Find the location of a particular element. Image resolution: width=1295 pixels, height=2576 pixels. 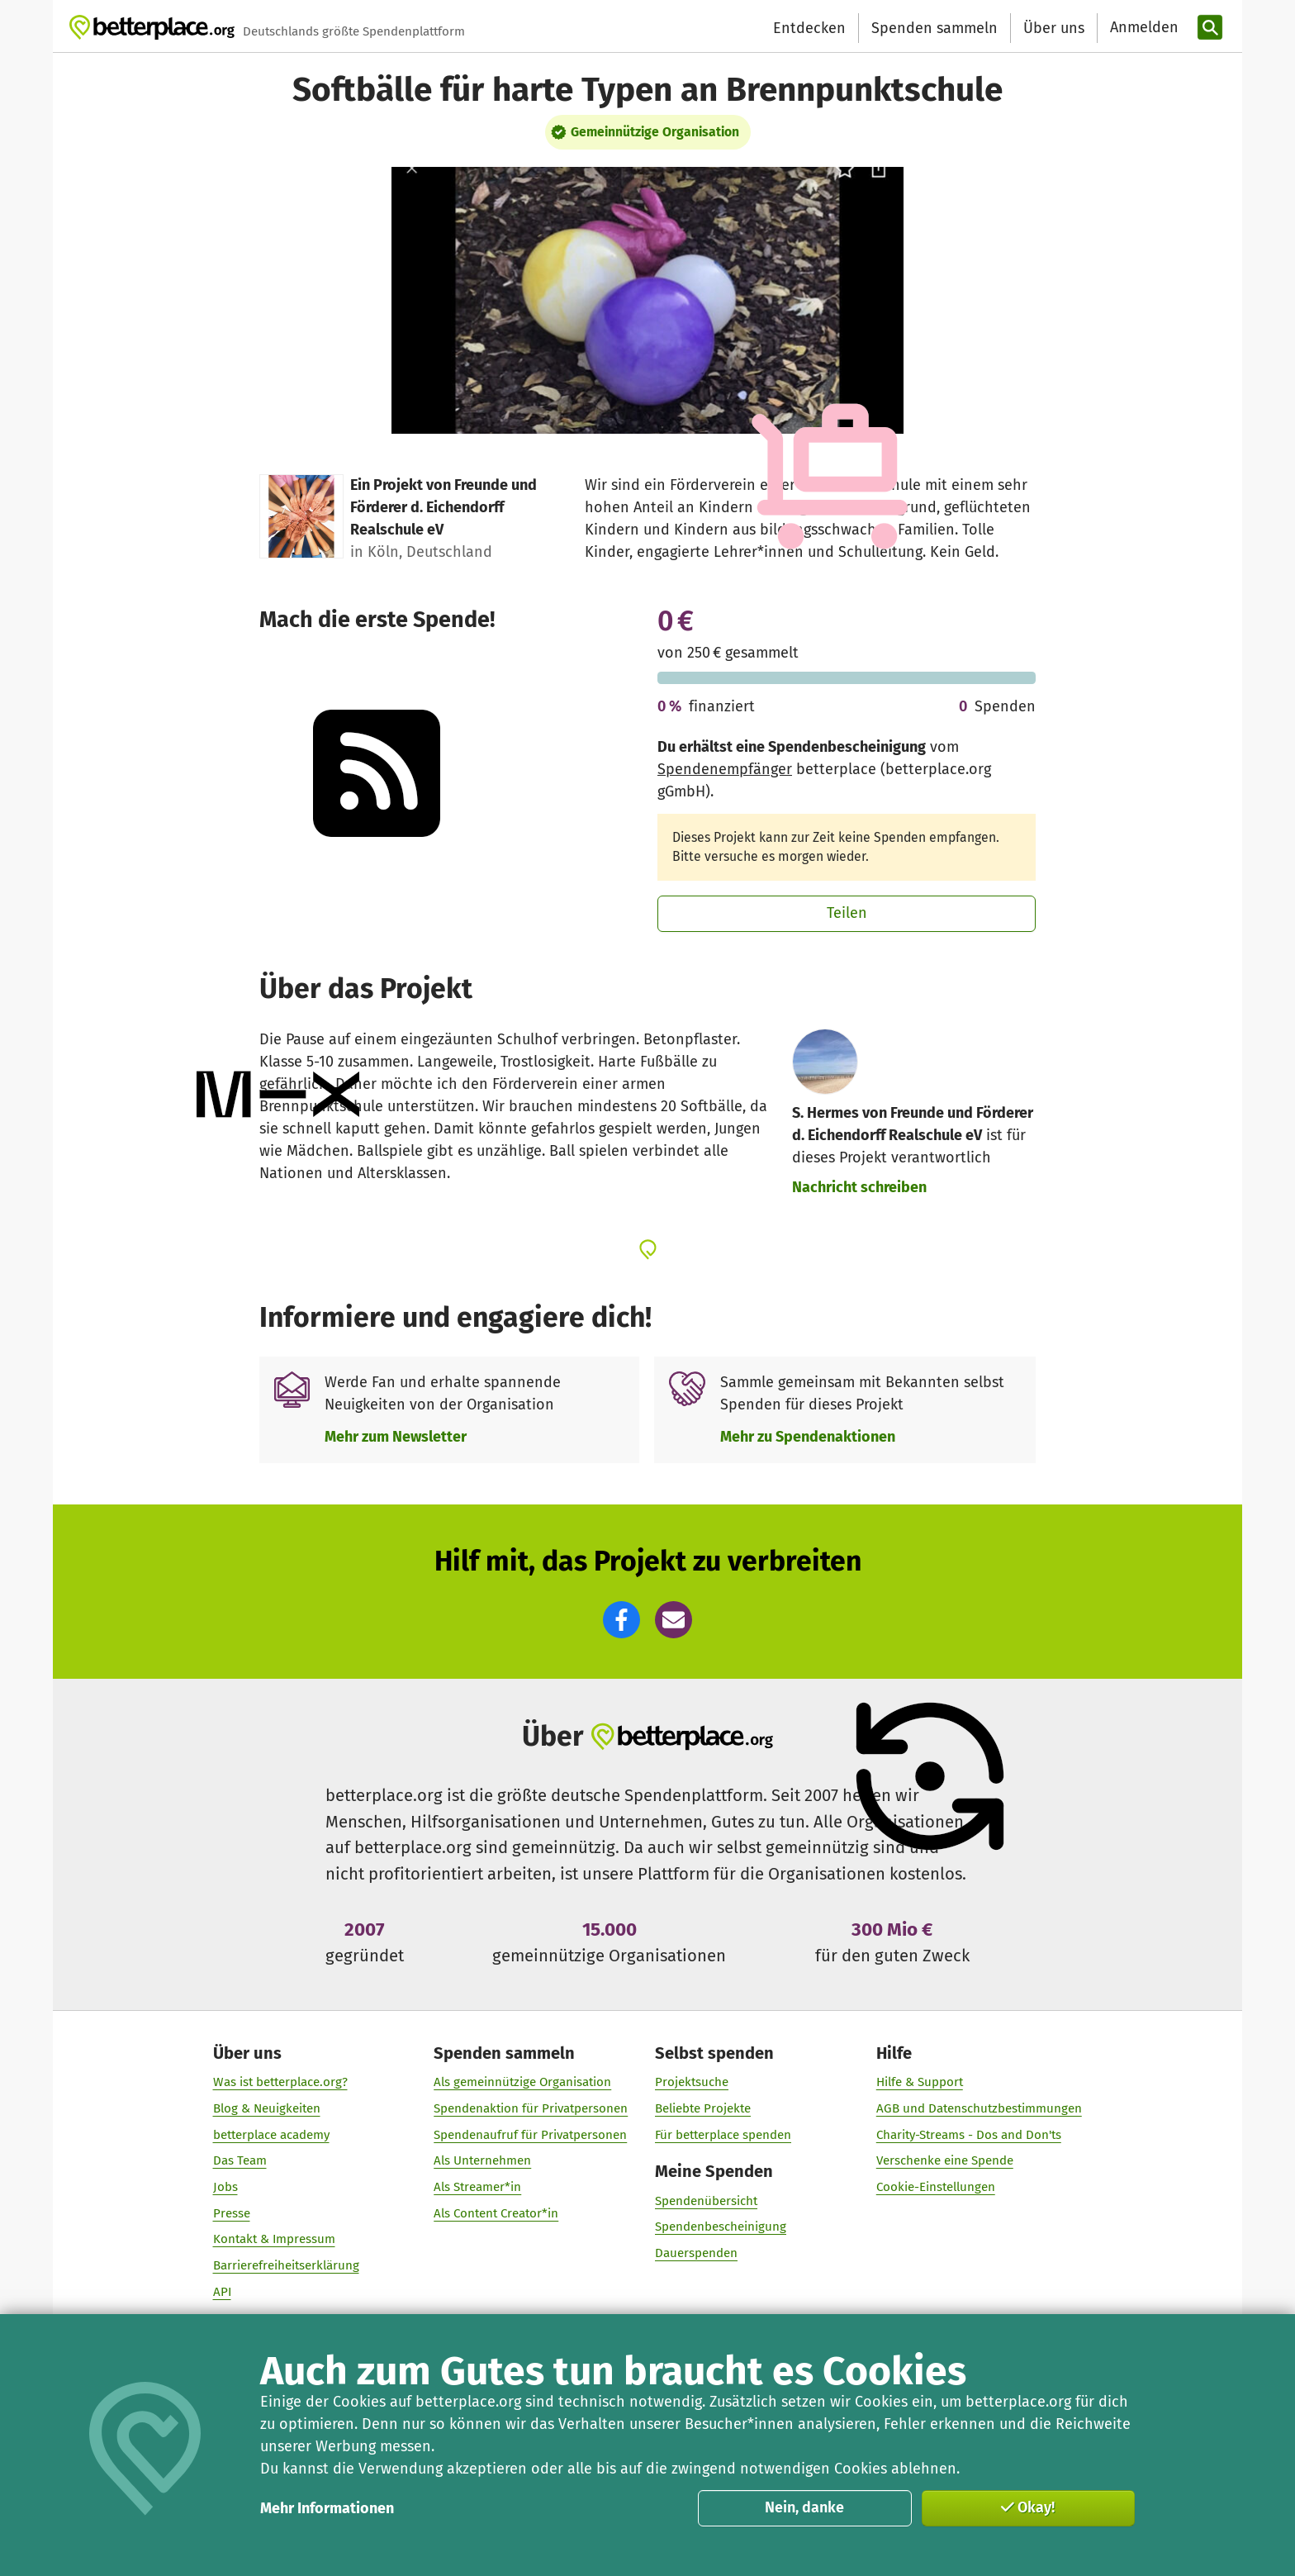

open mixcloud app or website is located at coordinates (278, 1094).